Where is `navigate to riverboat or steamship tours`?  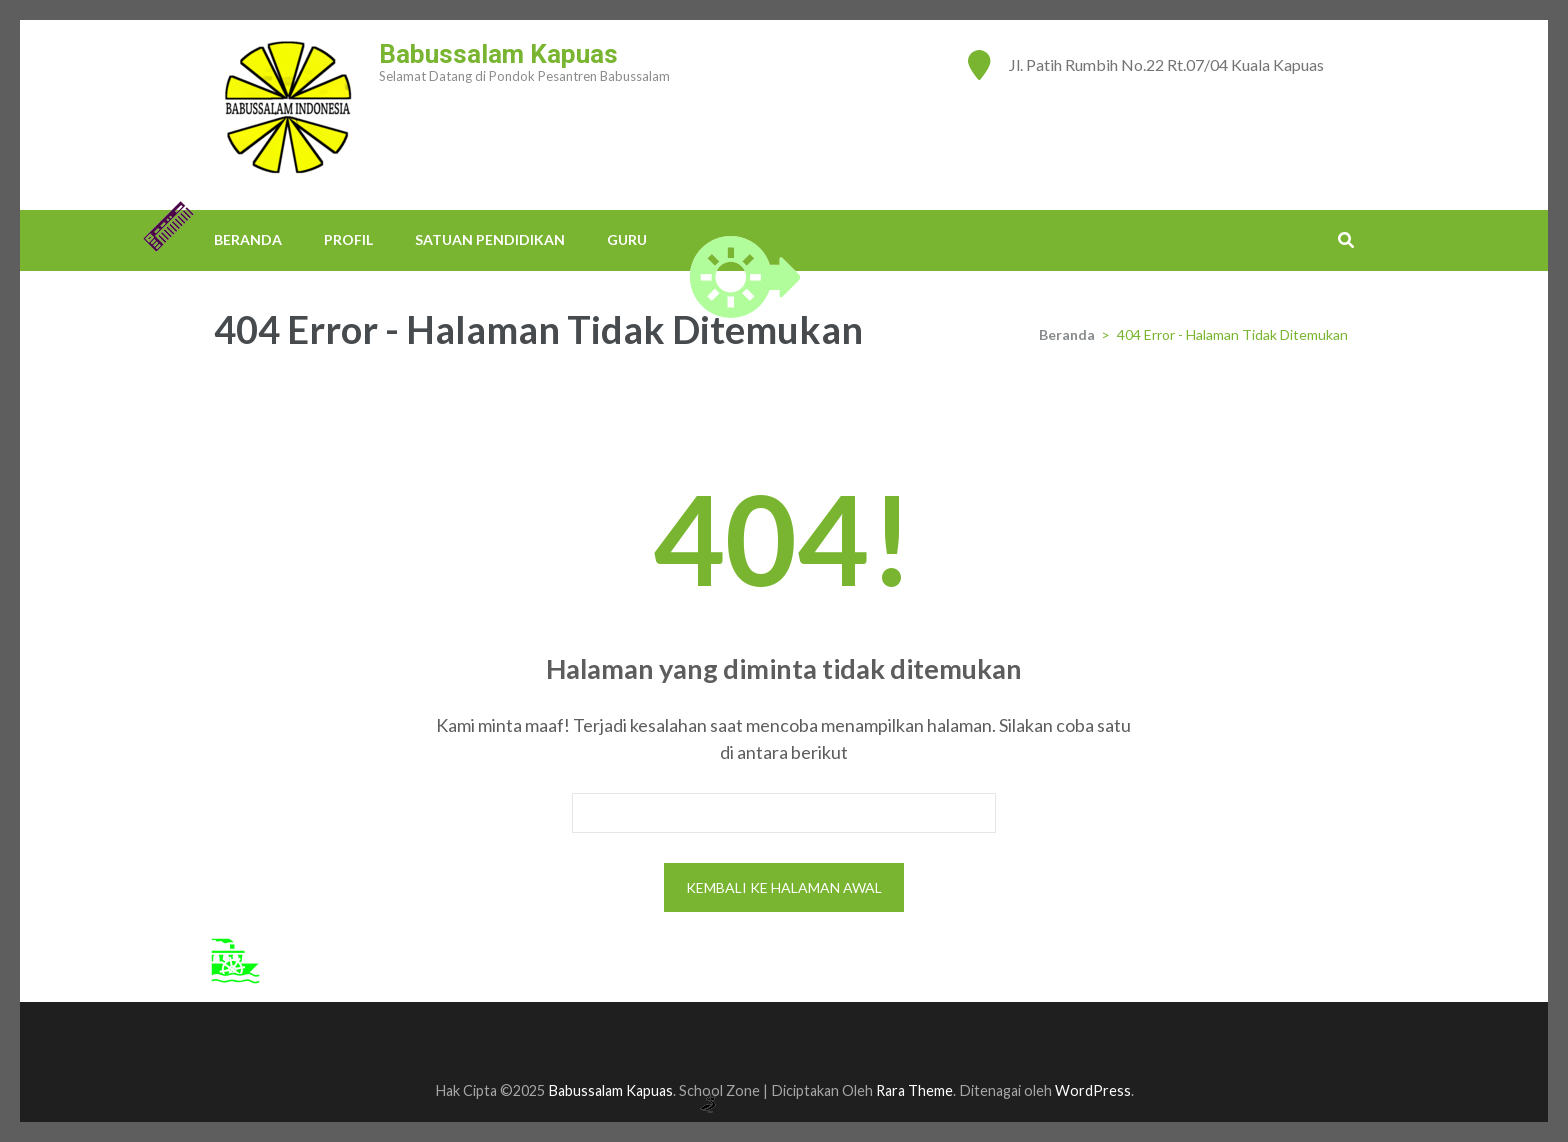 navigate to riverboat or steamship tours is located at coordinates (235, 962).